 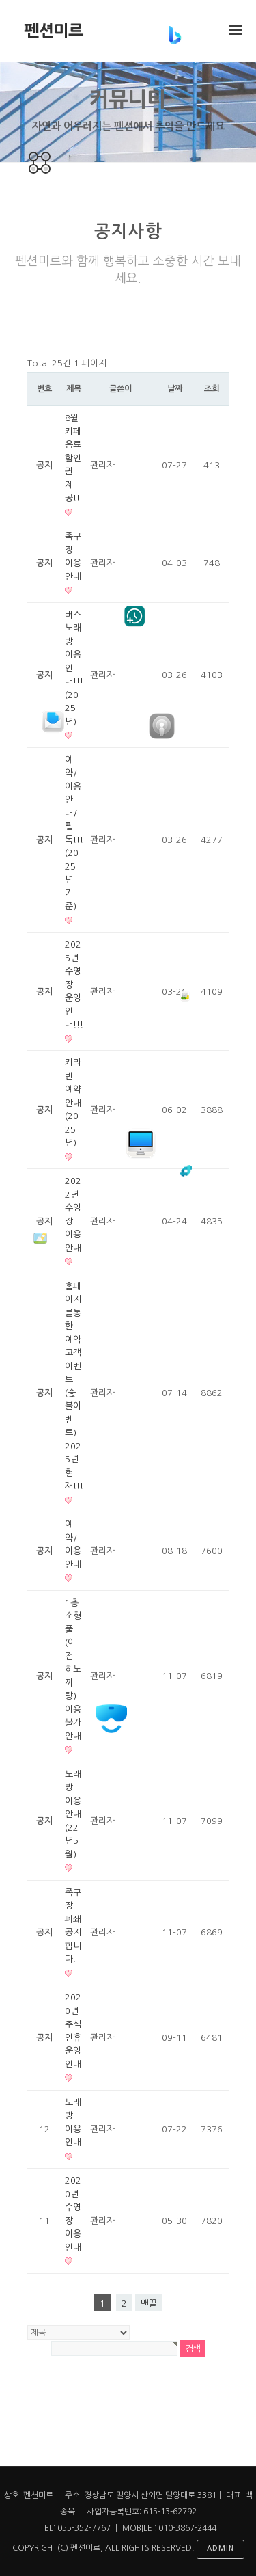 What do you see at coordinates (53, 721) in the screenshot?
I see `open mailspring email client` at bounding box center [53, 721].